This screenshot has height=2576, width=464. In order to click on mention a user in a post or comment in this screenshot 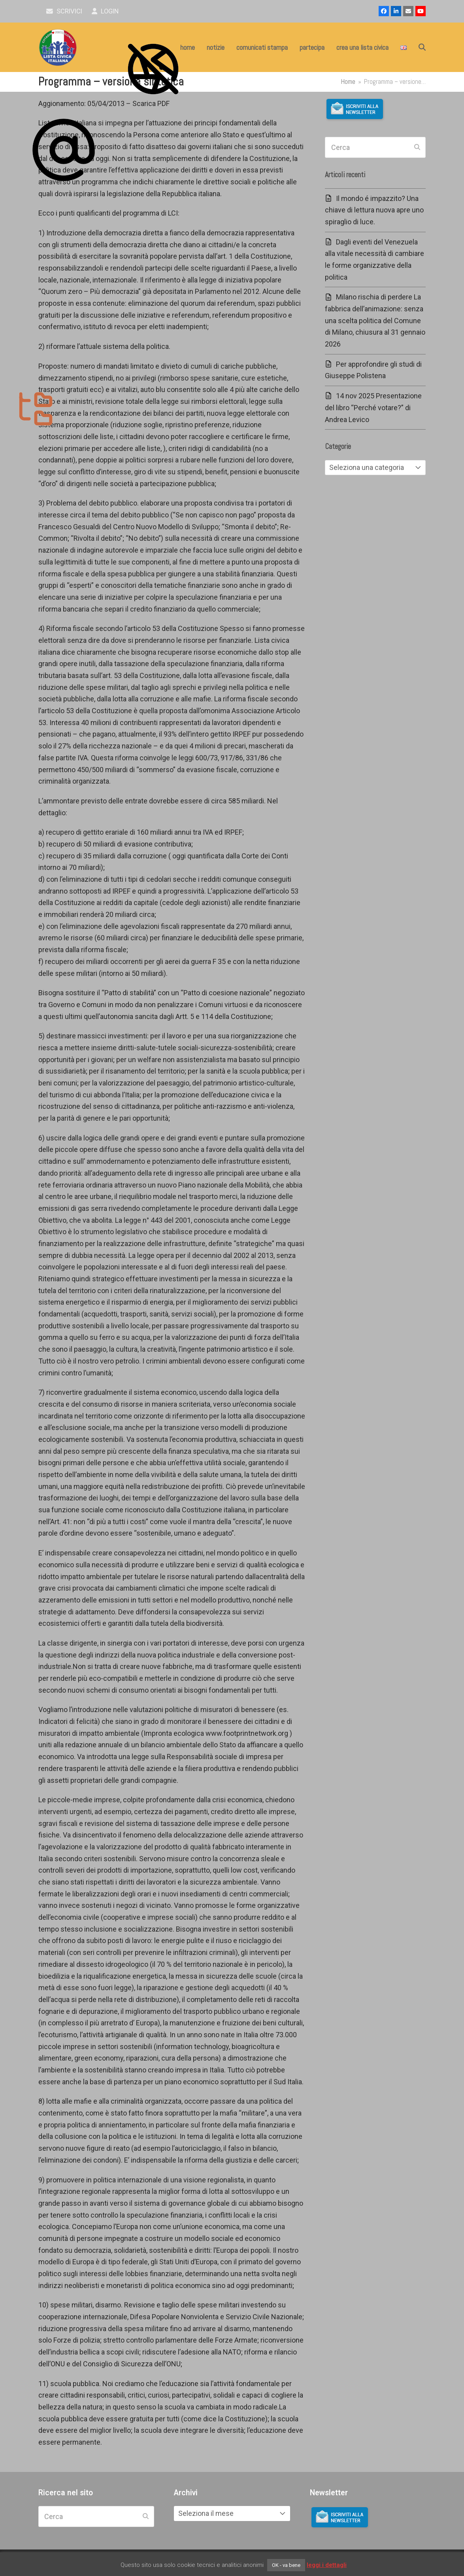, I will do `click(64, 150)`.